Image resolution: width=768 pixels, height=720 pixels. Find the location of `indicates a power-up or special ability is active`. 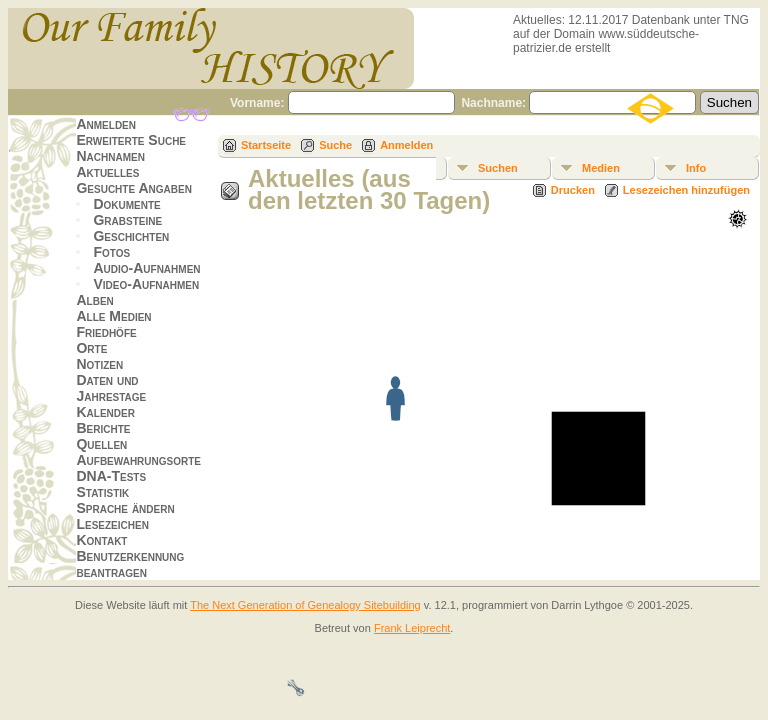

indicates a power-up or special ability is active is located at coordinates (738, 219).